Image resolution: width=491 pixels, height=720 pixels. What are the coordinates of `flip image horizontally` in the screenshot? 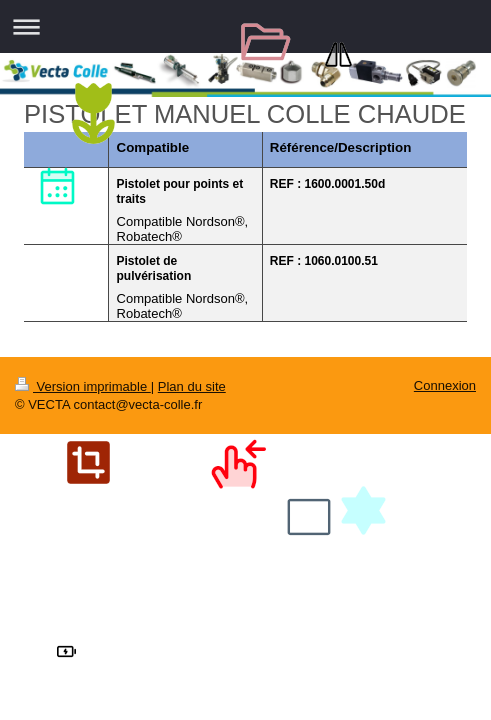 It's located at (338, 55).